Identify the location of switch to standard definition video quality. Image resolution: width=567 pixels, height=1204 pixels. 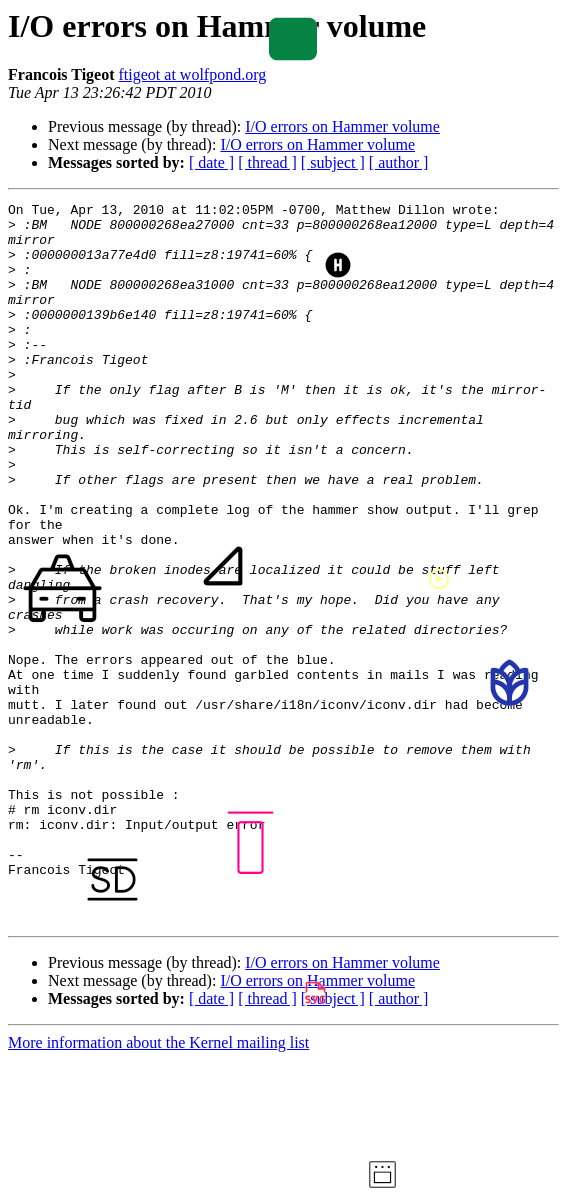
(112, 879).